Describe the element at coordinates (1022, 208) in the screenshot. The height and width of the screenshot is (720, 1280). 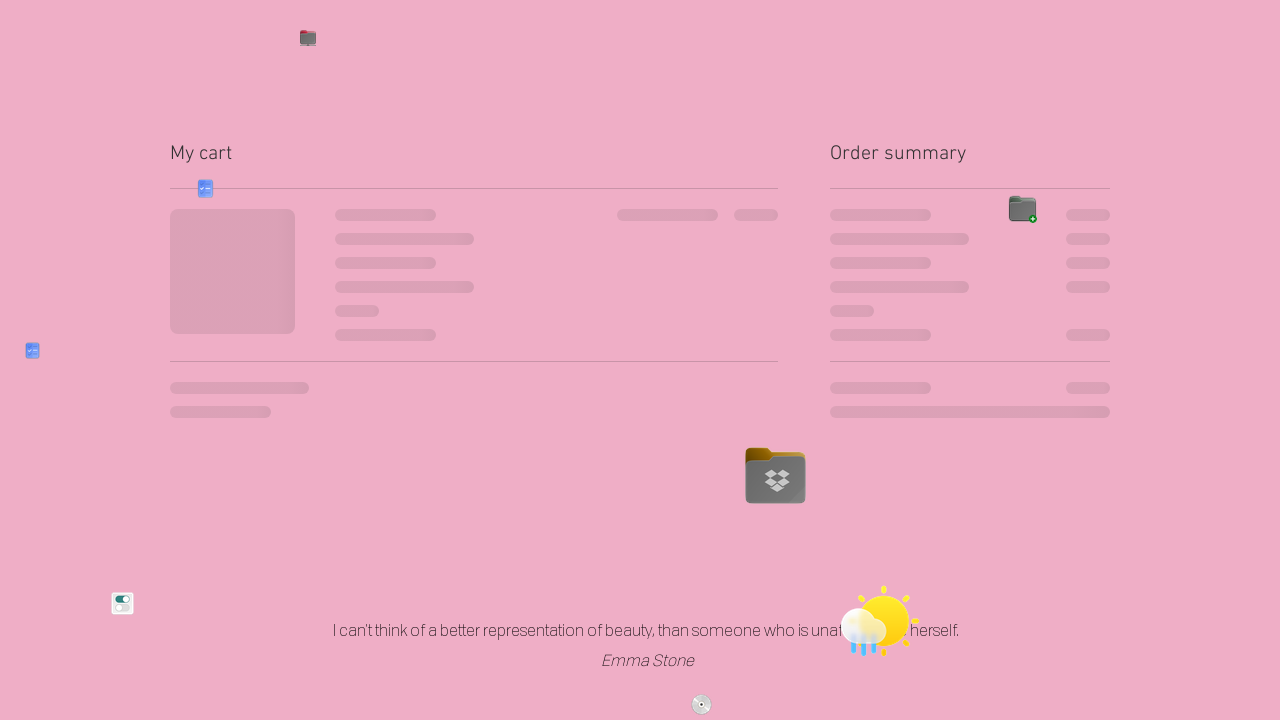
I see `create a new folder` at that location.